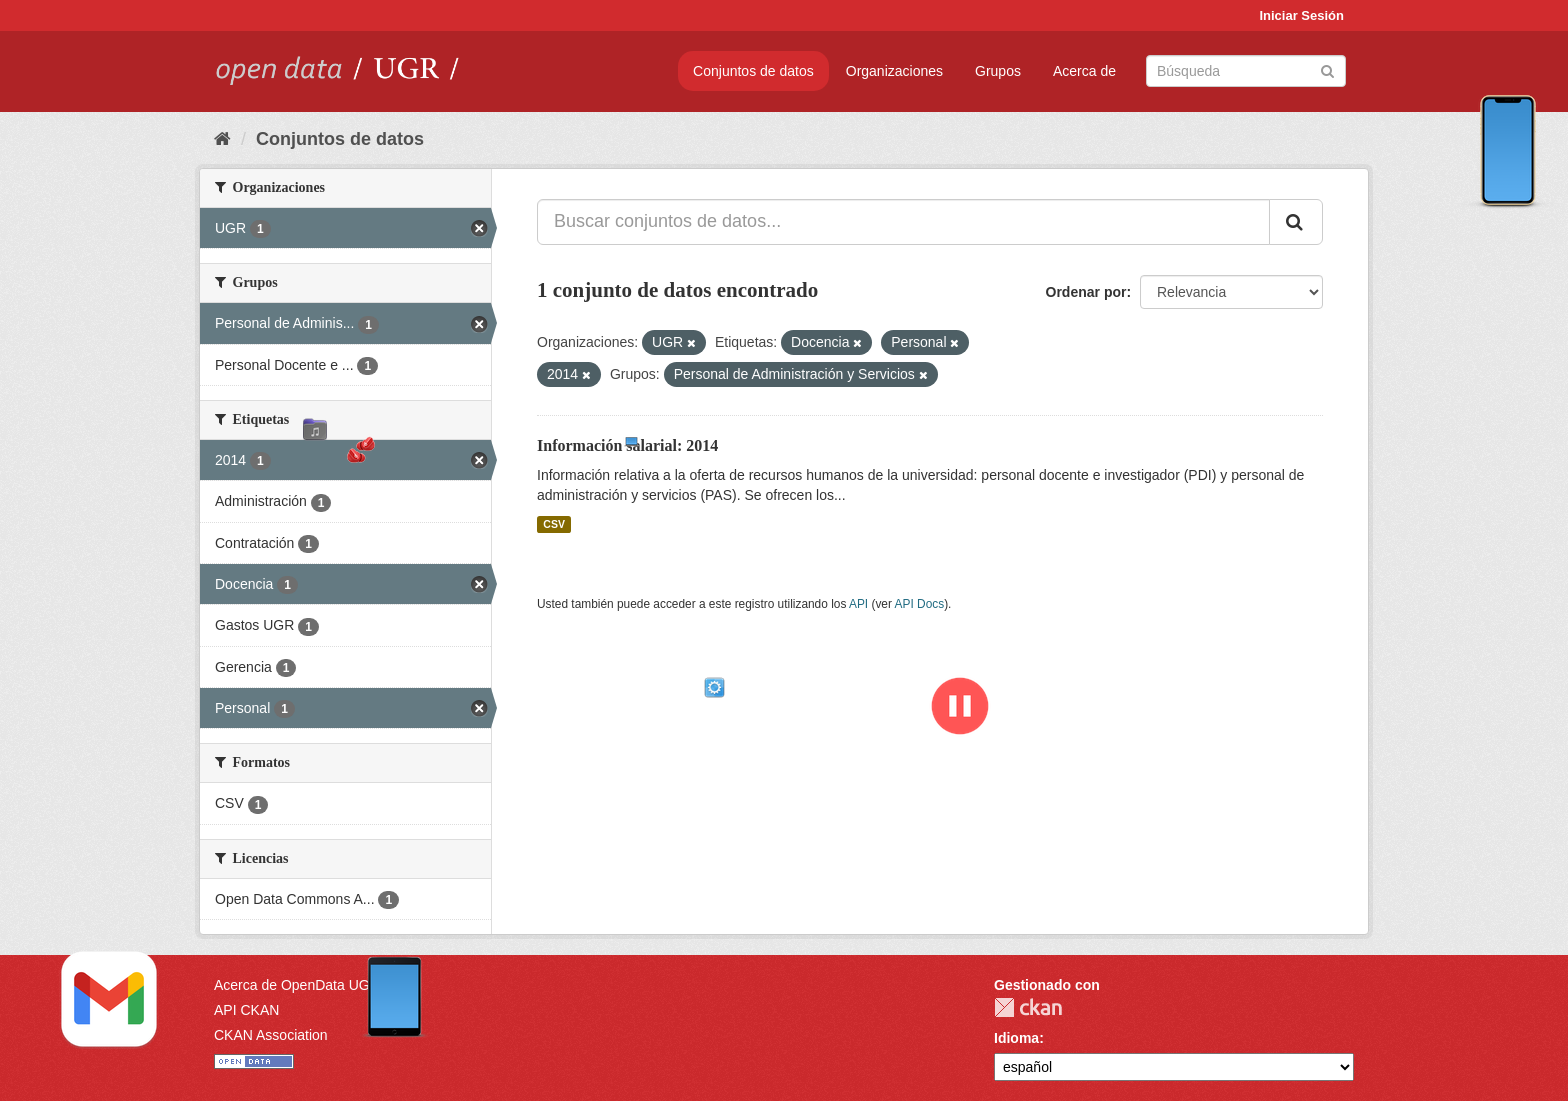  What do you see at coordinates (315, 429) in the screenshot?
I see `open your music folder` at bounding box center [315, 429].